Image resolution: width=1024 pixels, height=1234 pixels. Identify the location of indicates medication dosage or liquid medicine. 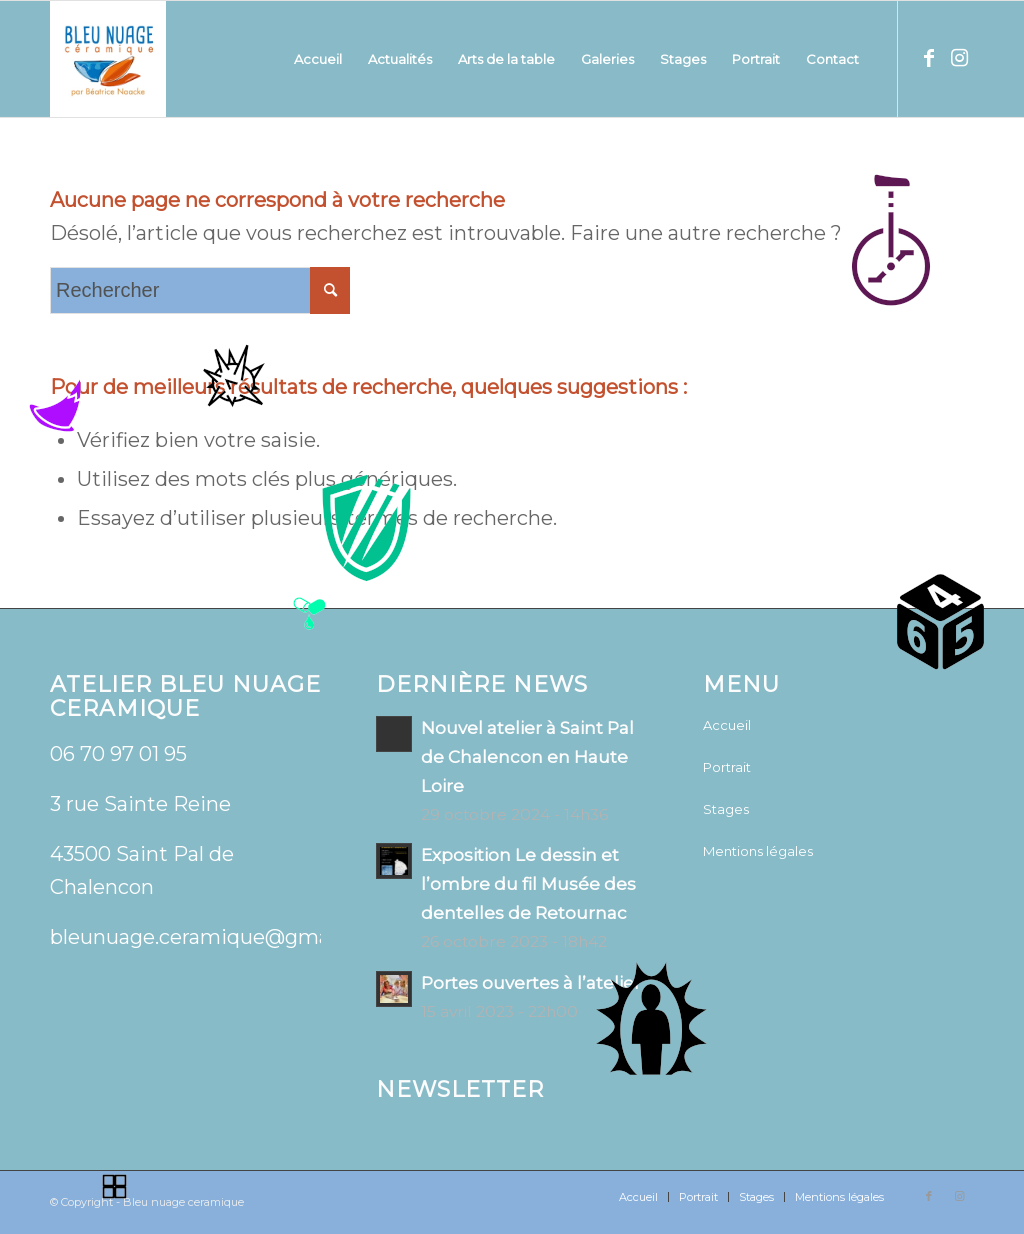
(309, 613).